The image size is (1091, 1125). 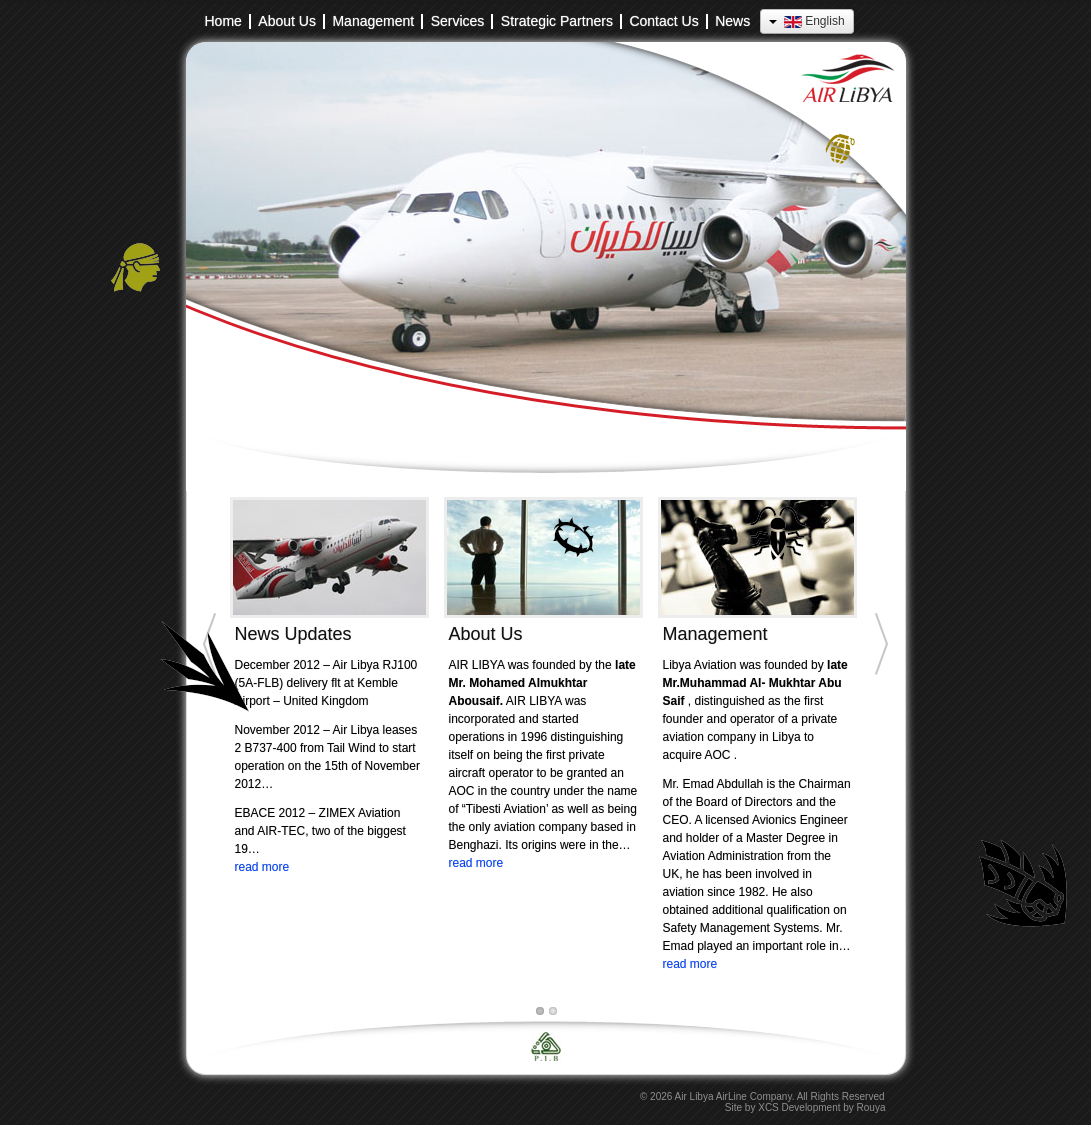 What do you see at coordinates (839, 148) in the screenshot?
I see `select grenade weapon or explosive item` at bounding box center [839, 148].